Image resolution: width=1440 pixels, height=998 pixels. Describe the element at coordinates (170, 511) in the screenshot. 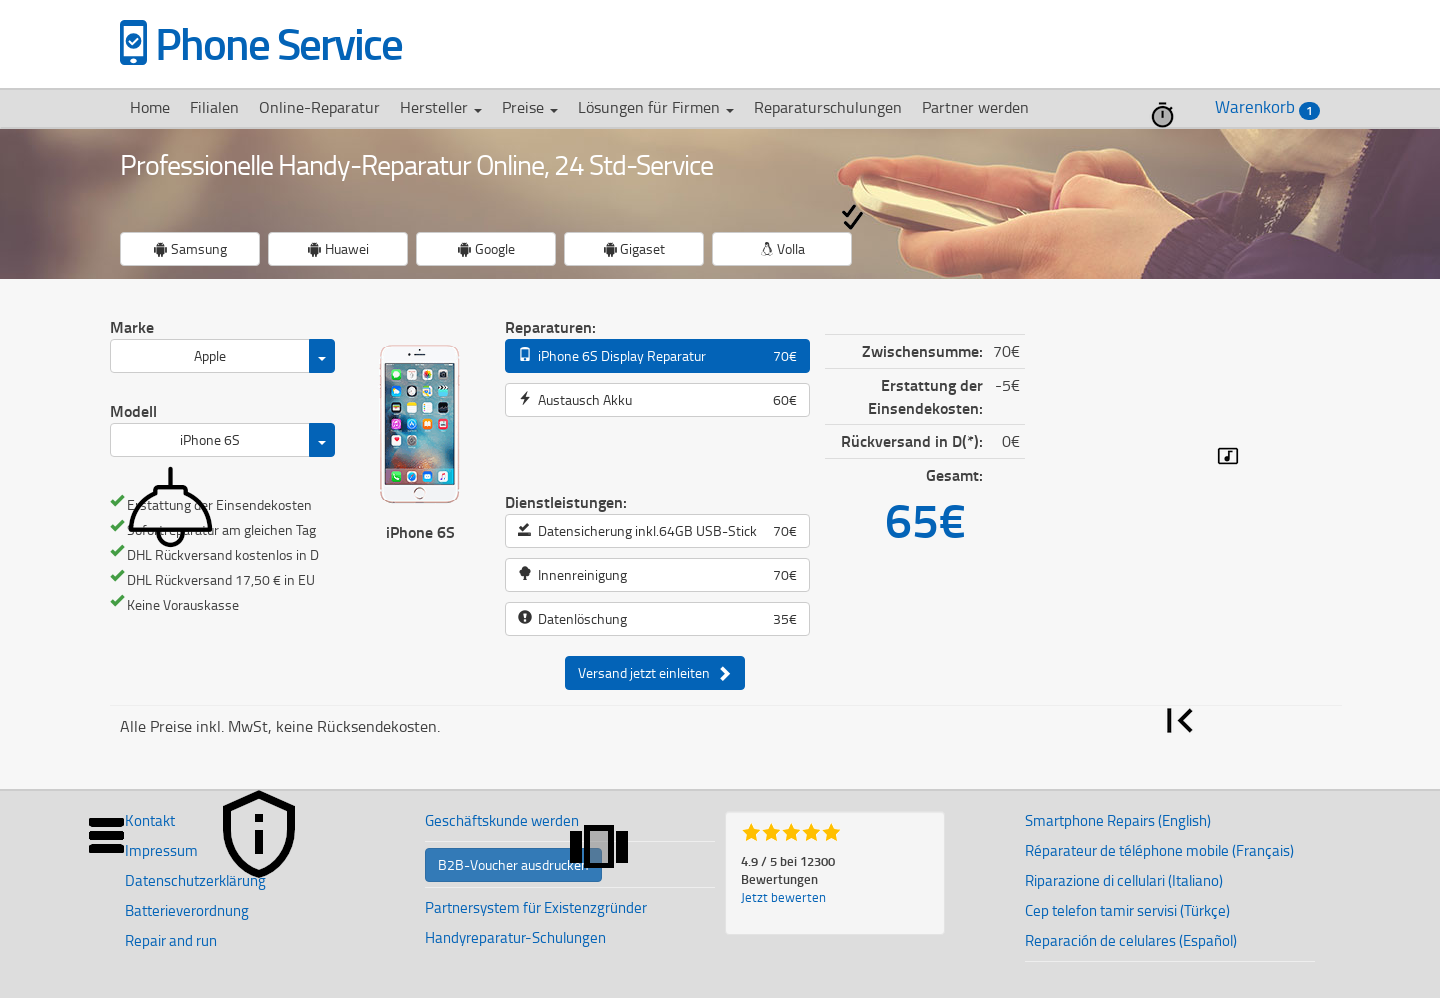

I see `toggle pendant light on/off` at that location.